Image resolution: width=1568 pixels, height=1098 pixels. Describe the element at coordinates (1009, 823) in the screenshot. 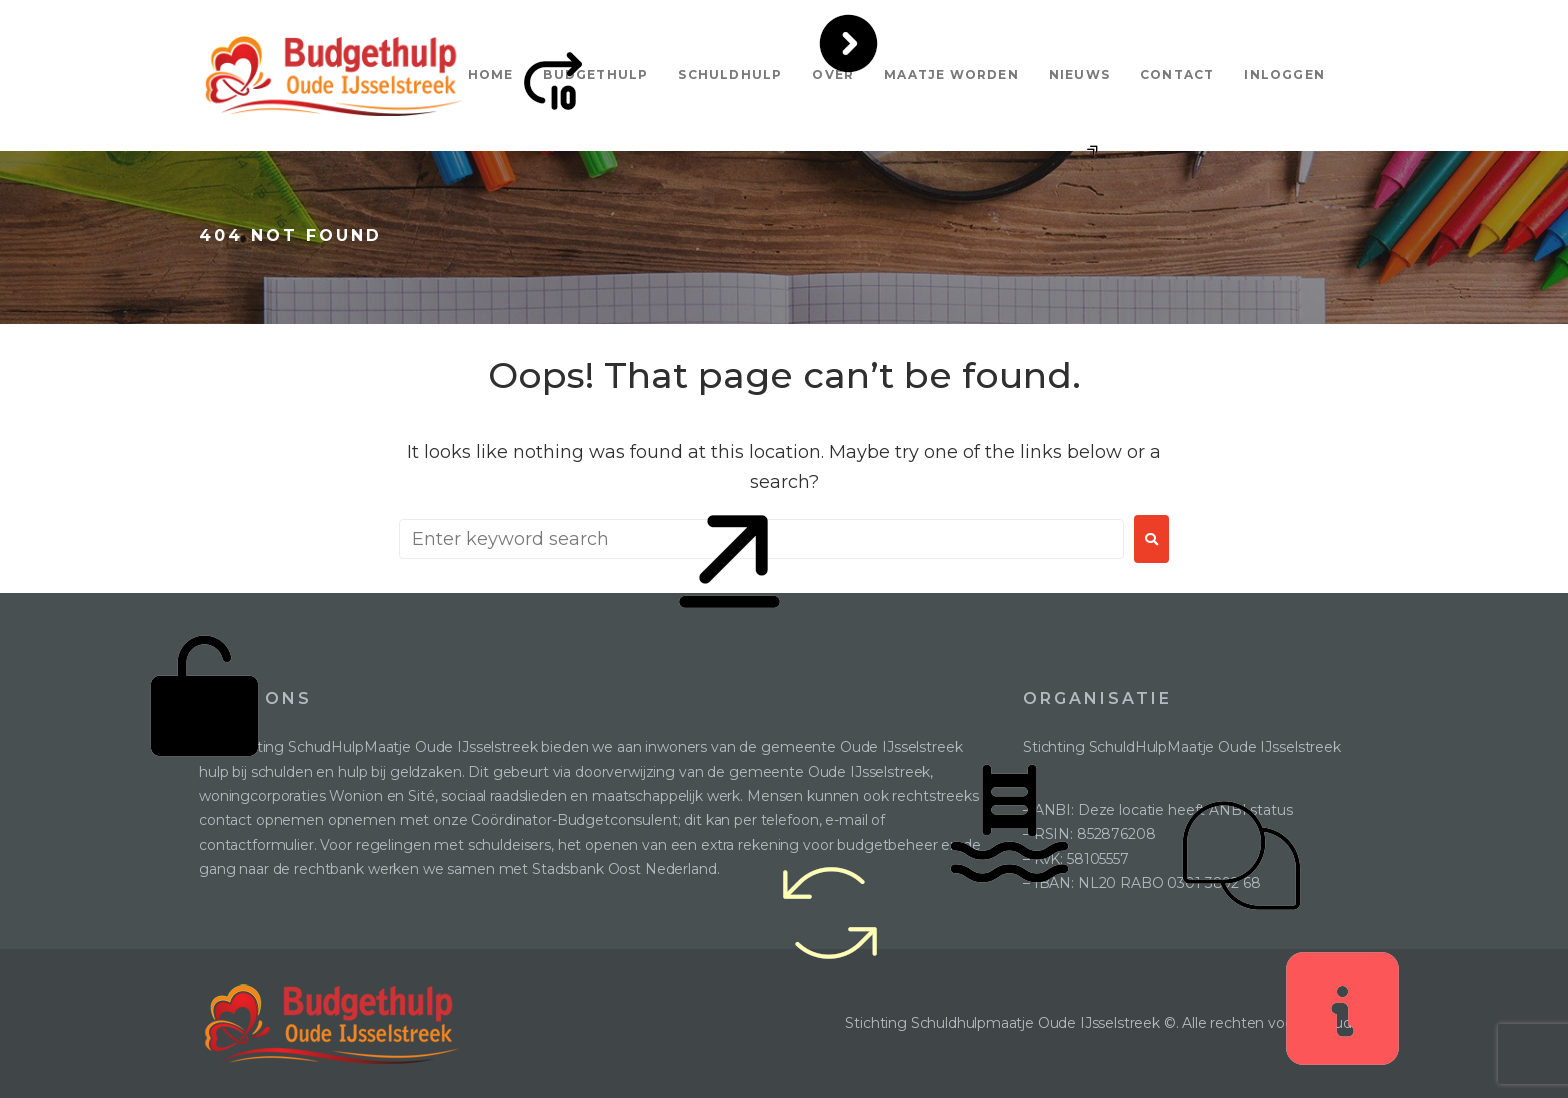

I see `indicates swimming pool amenity available` at that location.